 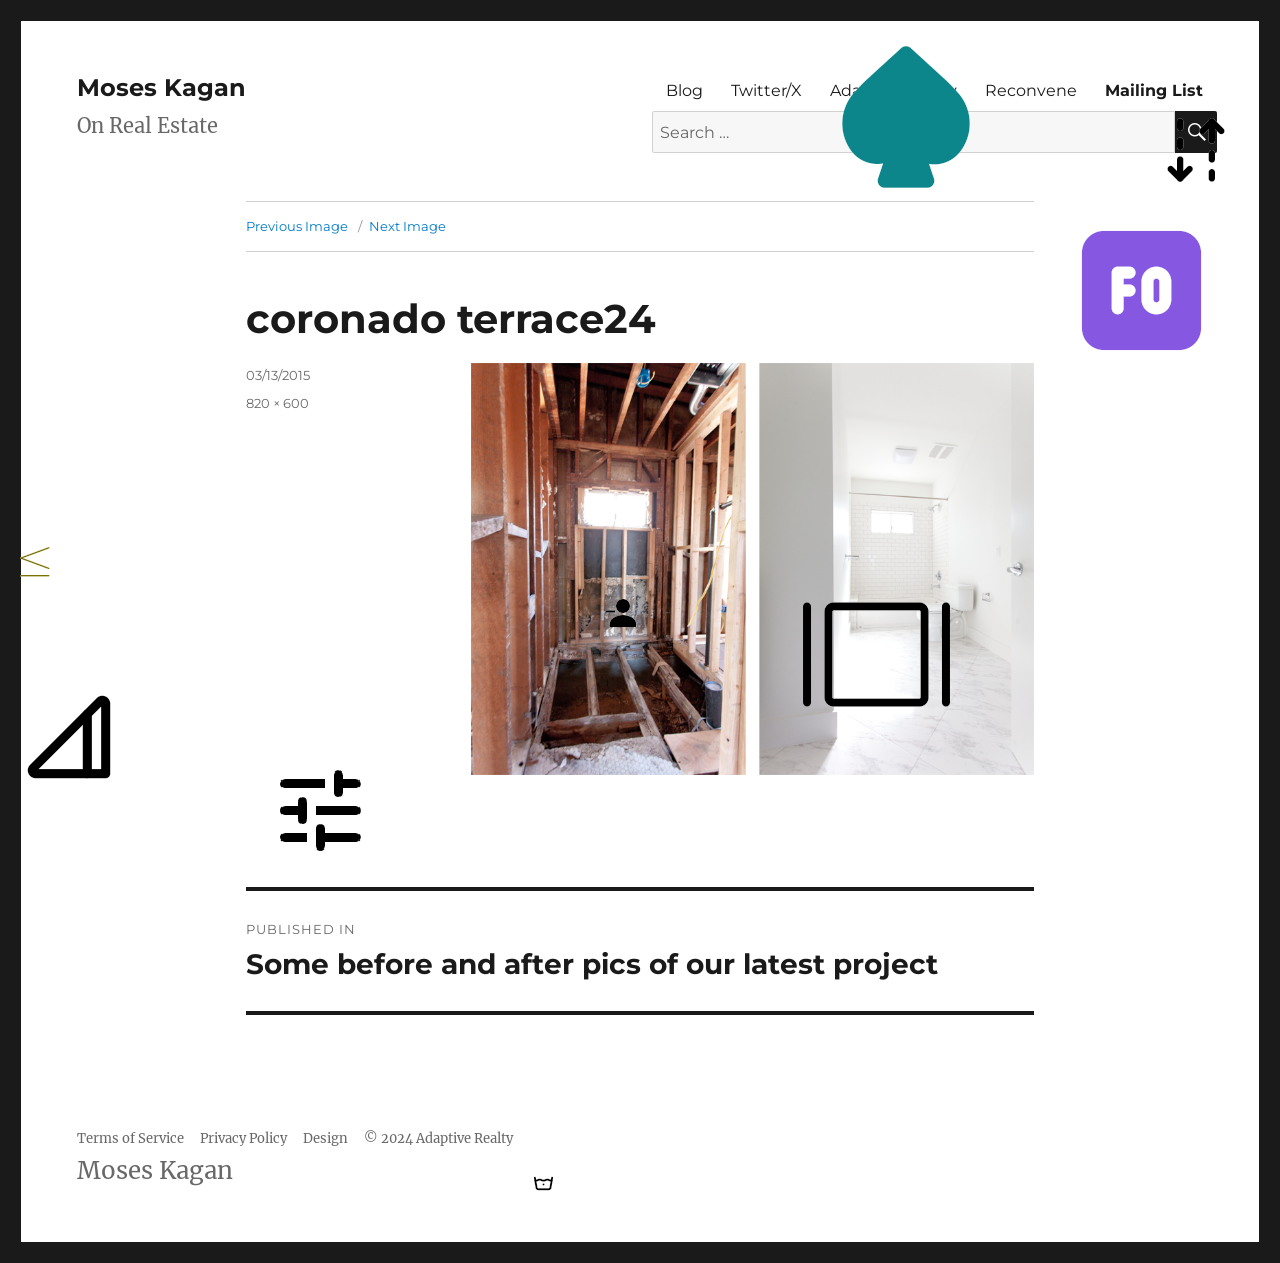 What do you see at coordinates (1196, 150) in the screenshot?
I see `transfer data between two sources` at bounding box center [1196, 150].